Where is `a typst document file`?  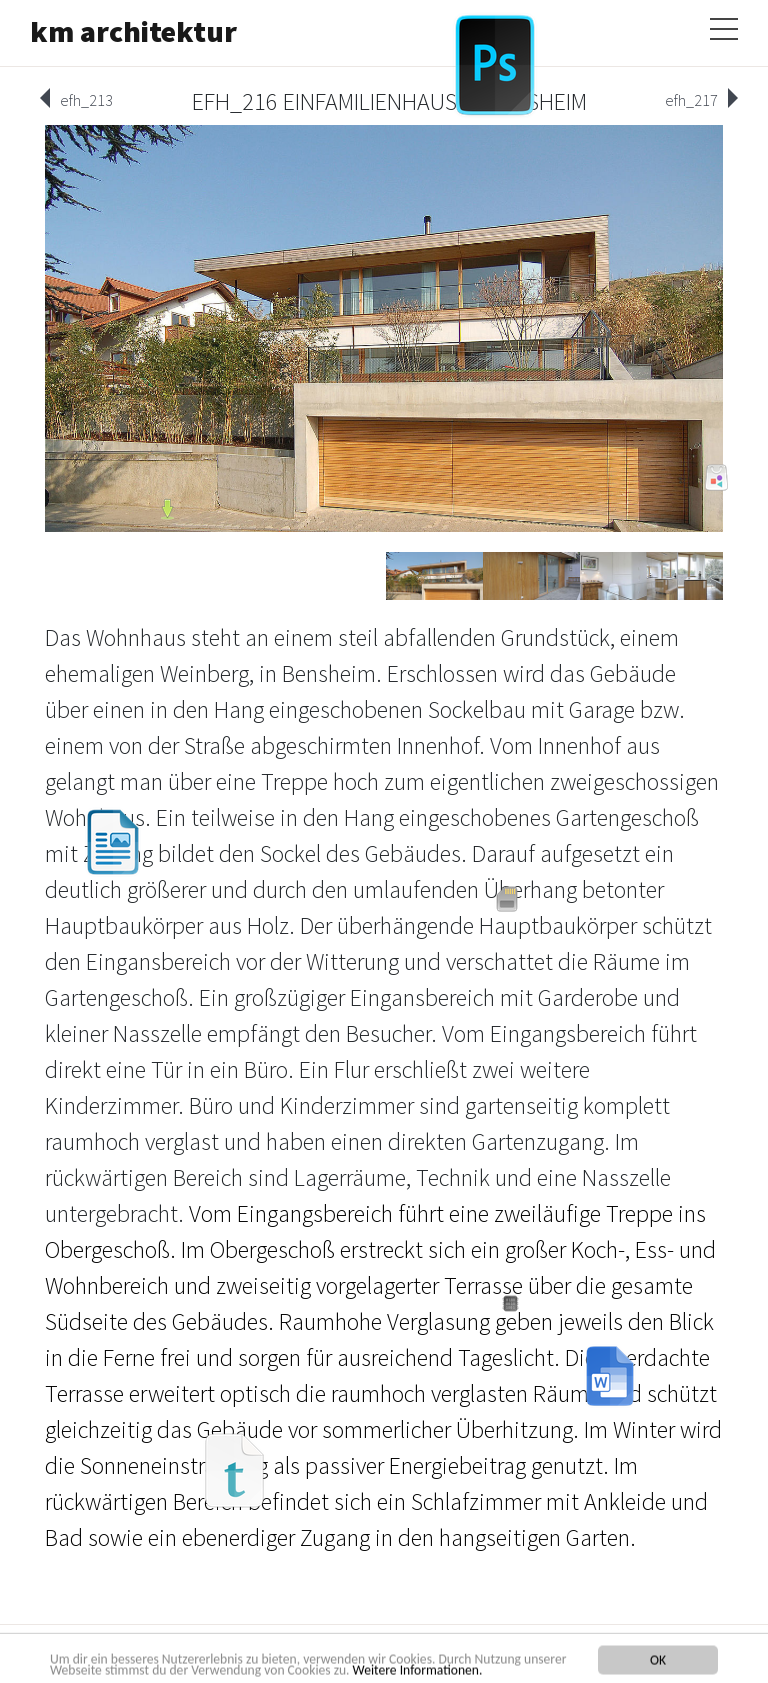
a typst document file is located at coordinates (234, 1470).